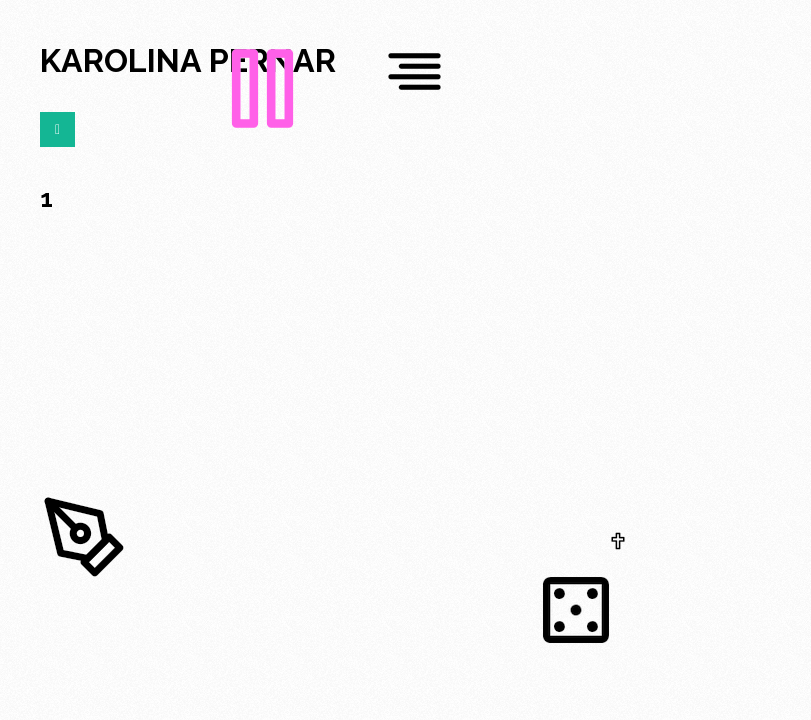  What do you see at coordinates (84, 537) in the screenshot?
I see `access vector drawing or pen tool` at bounding box center [84, 537].